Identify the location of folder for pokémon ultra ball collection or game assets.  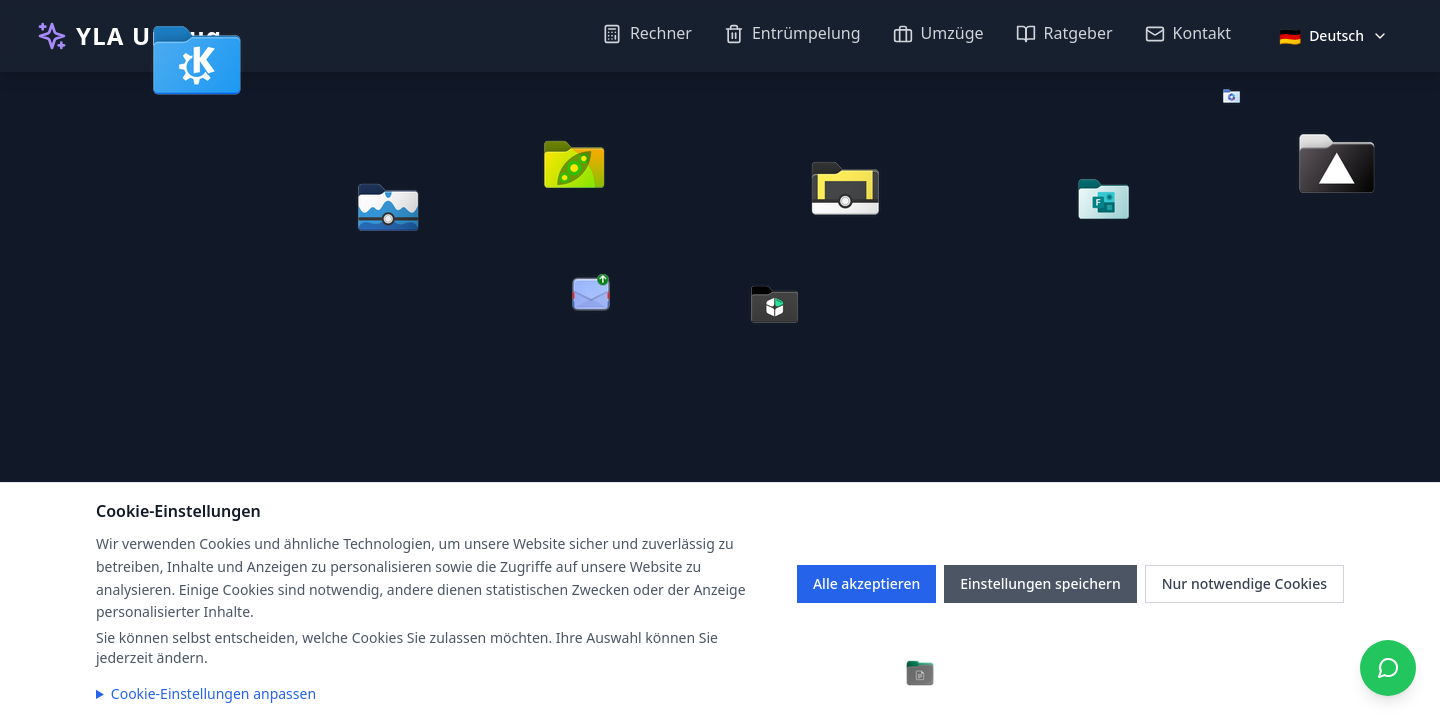
(845, 190).